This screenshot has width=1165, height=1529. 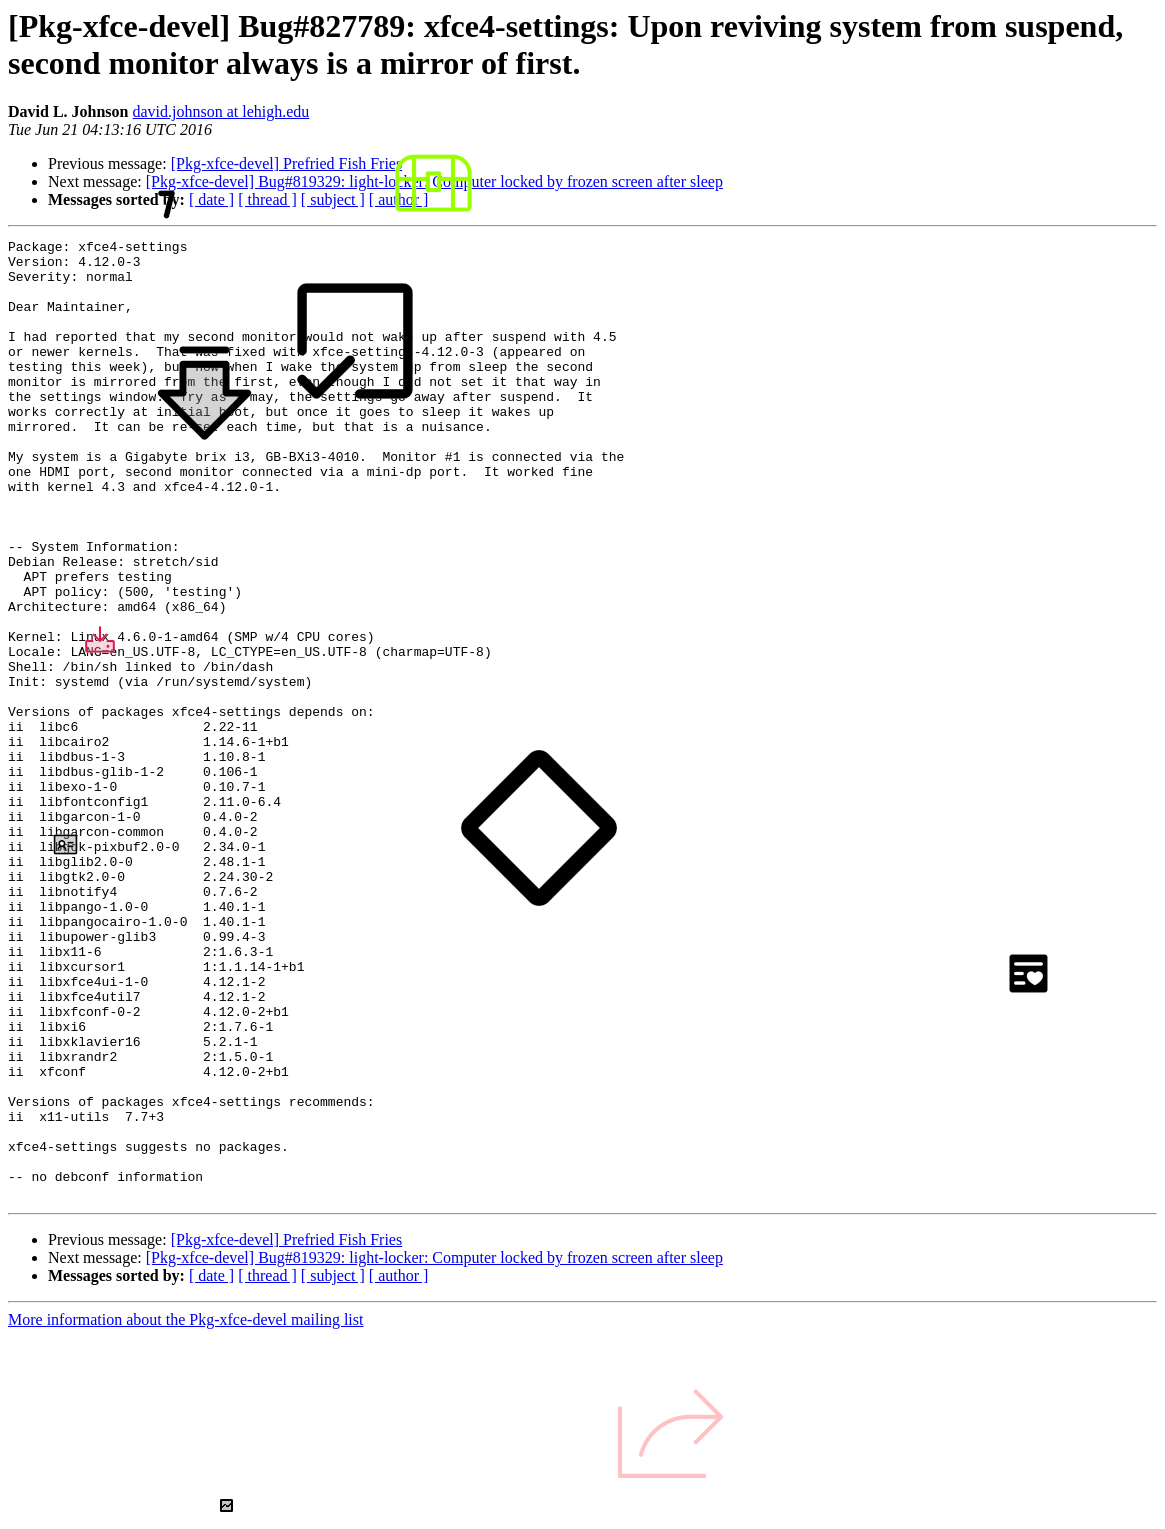 I want to click on access your rewards or collectibles, so click(x=433, y=184).